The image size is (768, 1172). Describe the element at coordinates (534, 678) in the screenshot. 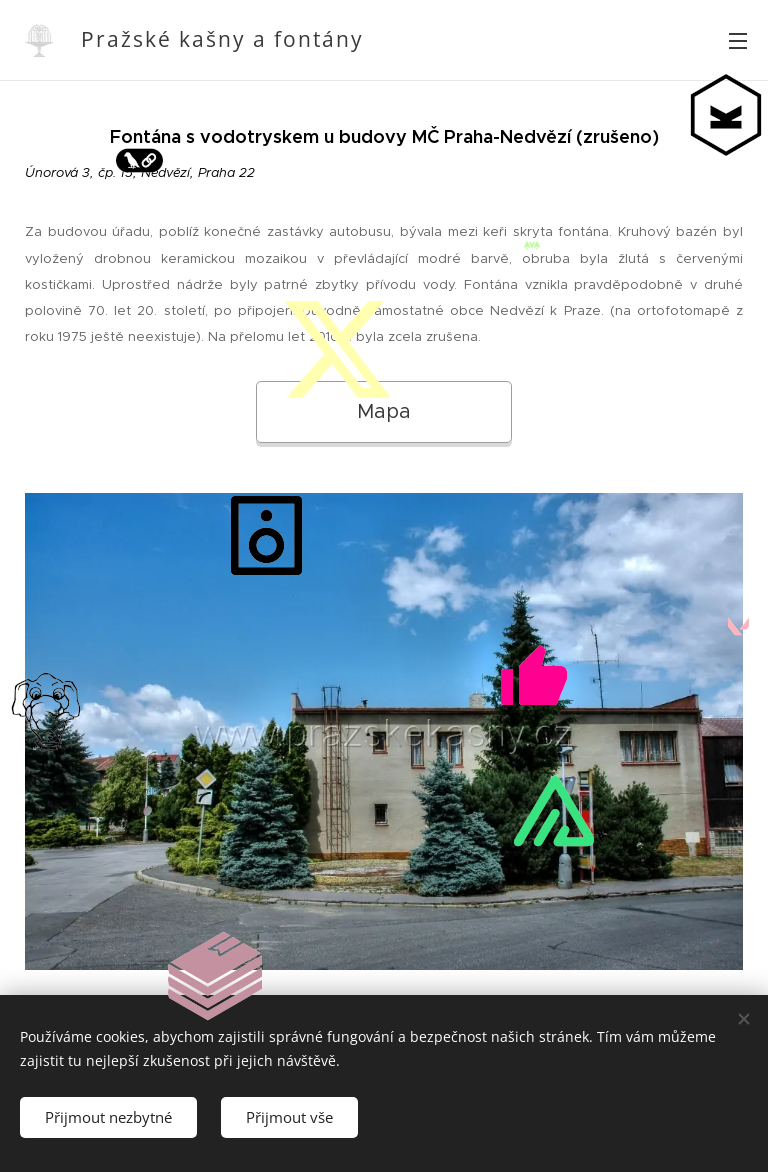

I see `like or upvote content` at that location.